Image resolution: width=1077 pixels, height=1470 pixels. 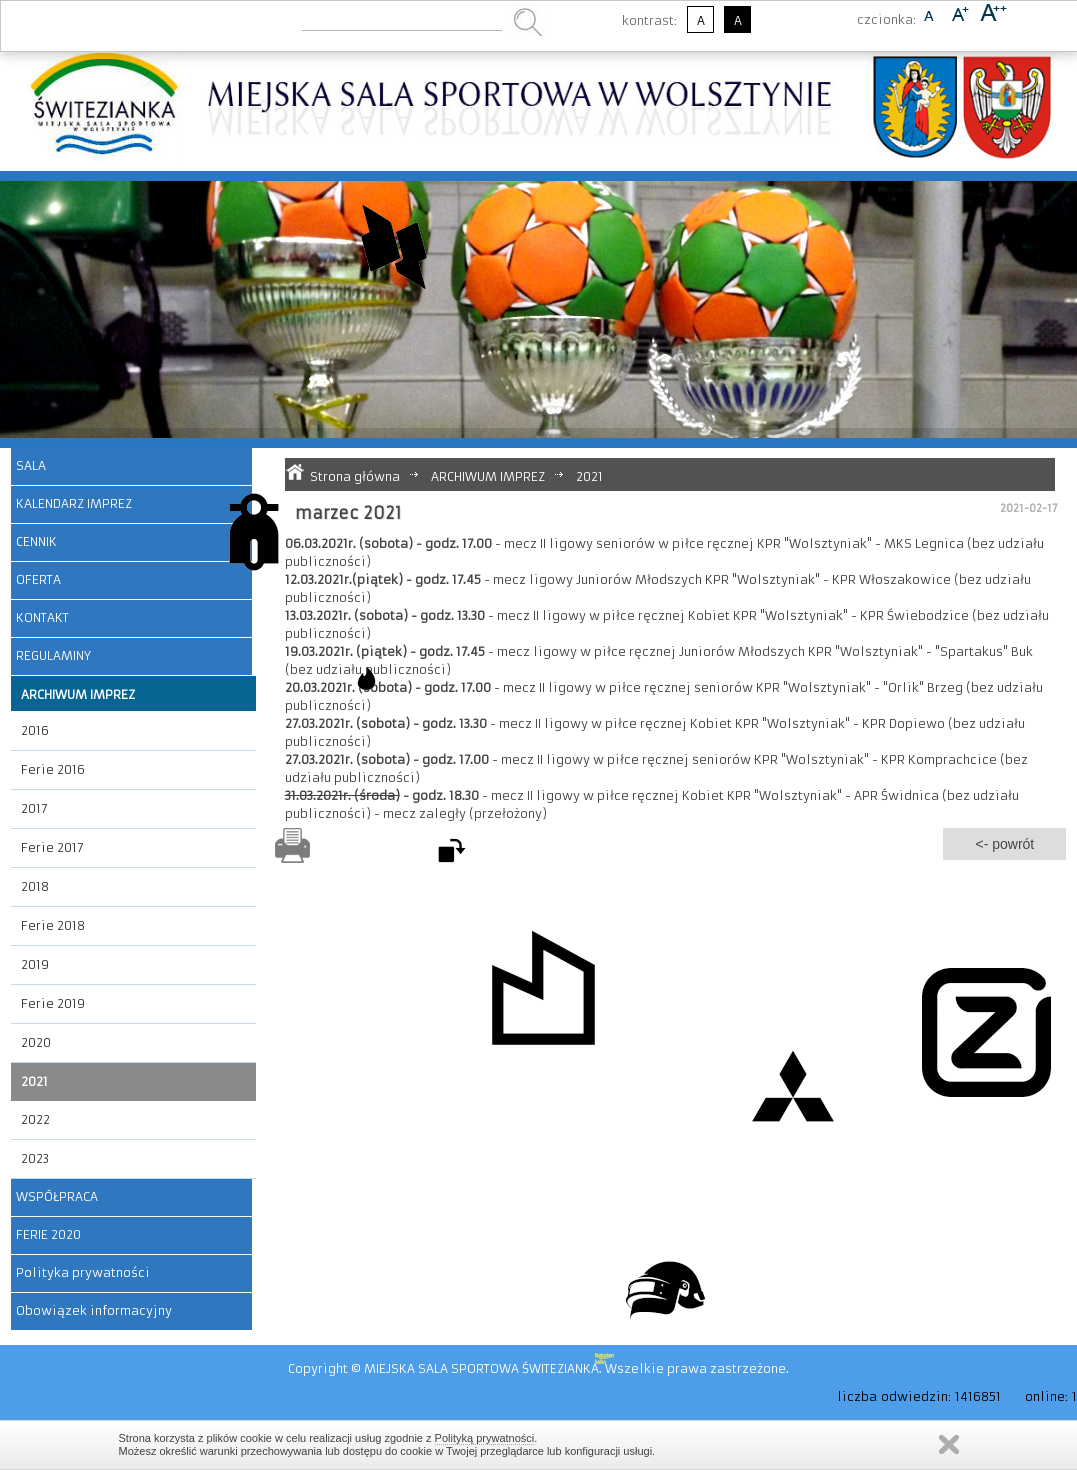 I want to click on Mitsubishi brand logo, so click(x=793, y=1086).